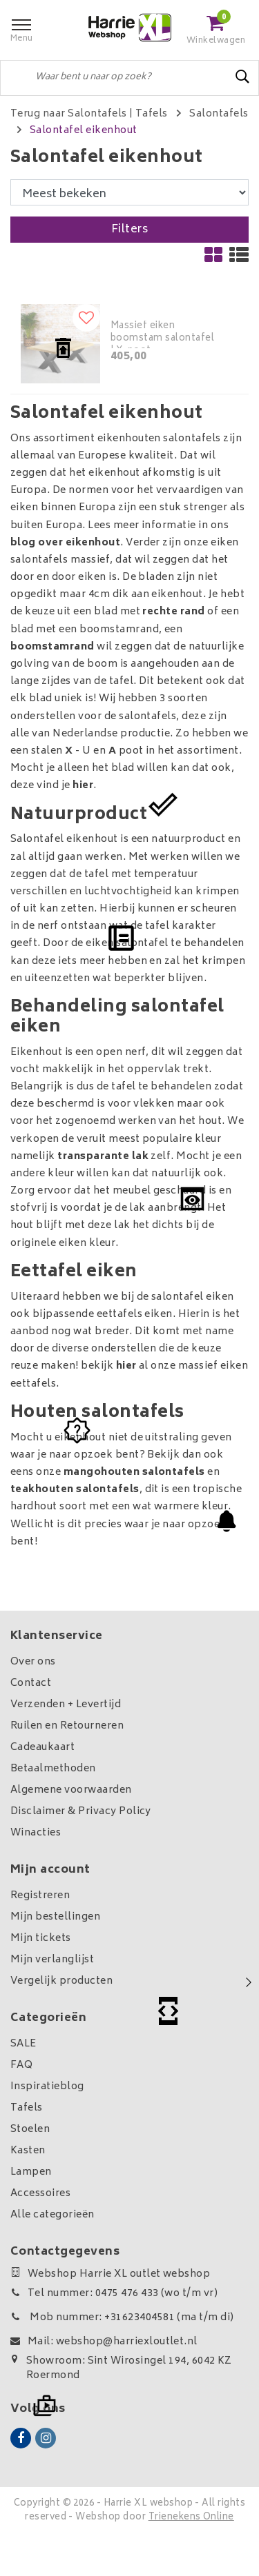  Describe the element at coordinates (121, 938) in the screenshot. I see `open notes or notebook` at that location.